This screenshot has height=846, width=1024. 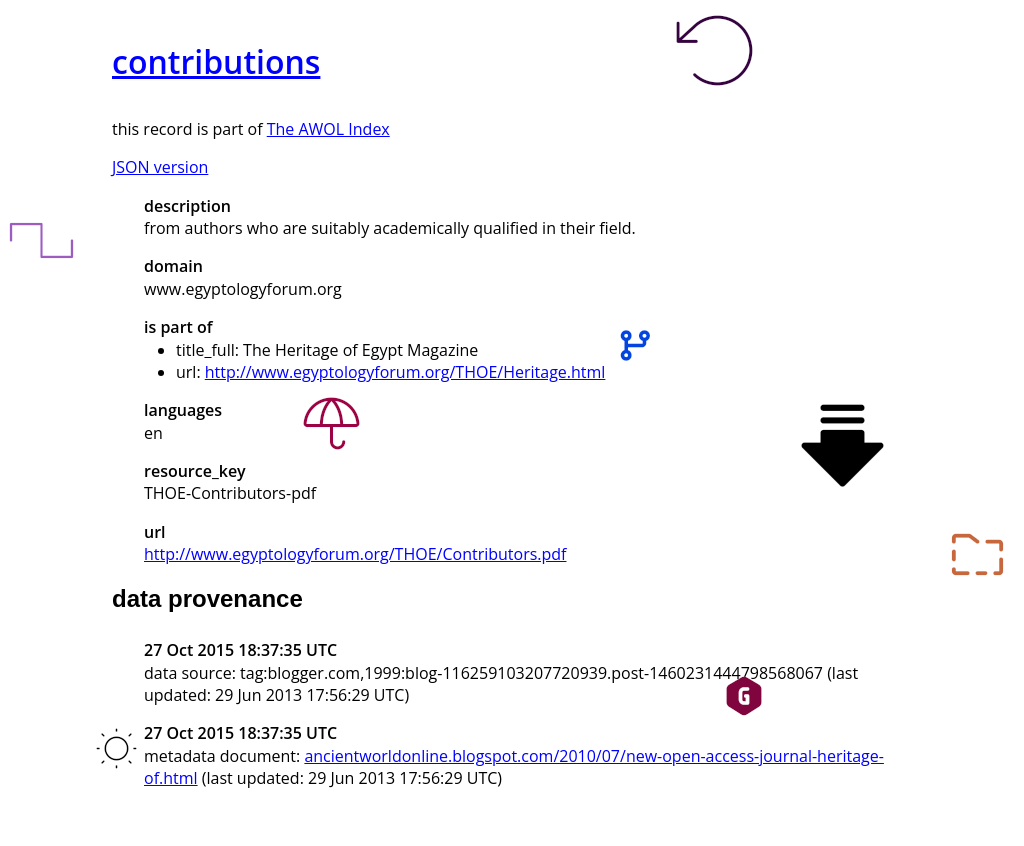 I want to click on toggle square wave audio signal, so click(x=41, y=240).